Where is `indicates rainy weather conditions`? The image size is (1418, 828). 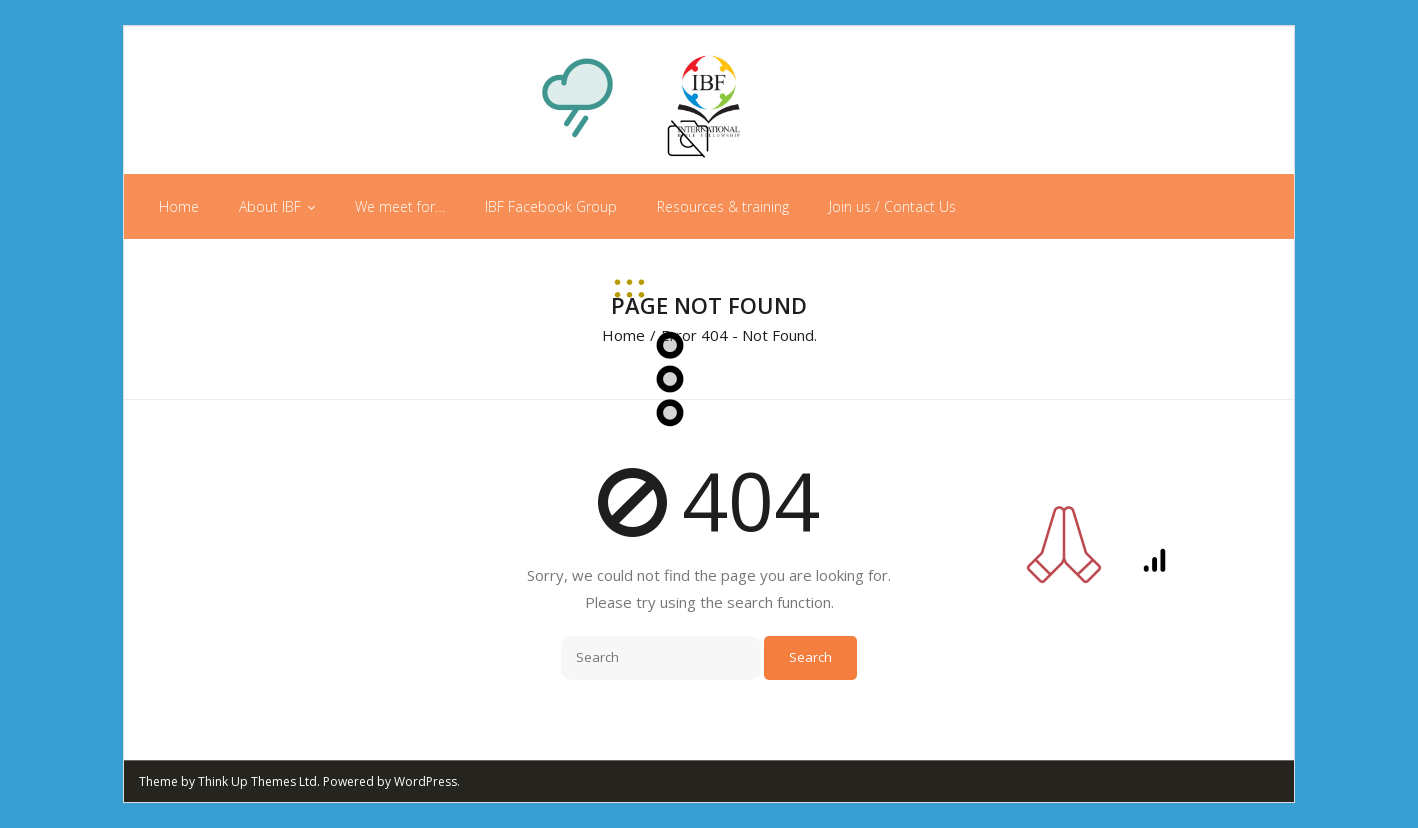 indicates rainy weather conditions is located at coordinates (577, 96).